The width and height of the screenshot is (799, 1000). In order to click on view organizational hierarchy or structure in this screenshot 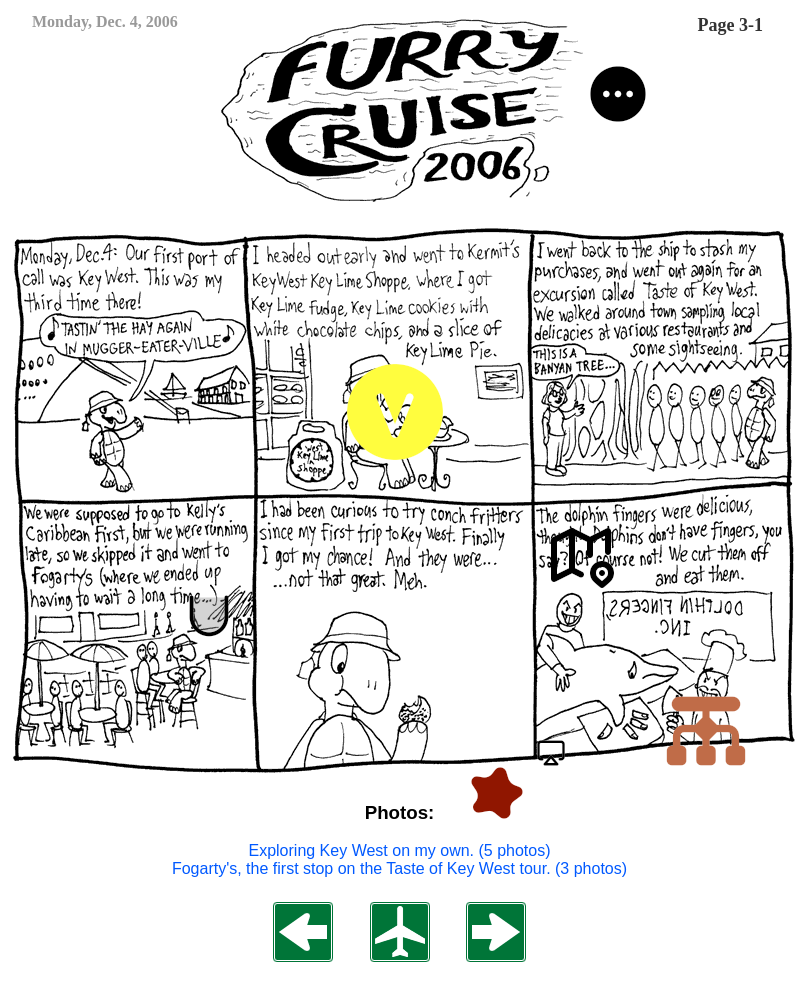, I will do `click(706, 731)`.